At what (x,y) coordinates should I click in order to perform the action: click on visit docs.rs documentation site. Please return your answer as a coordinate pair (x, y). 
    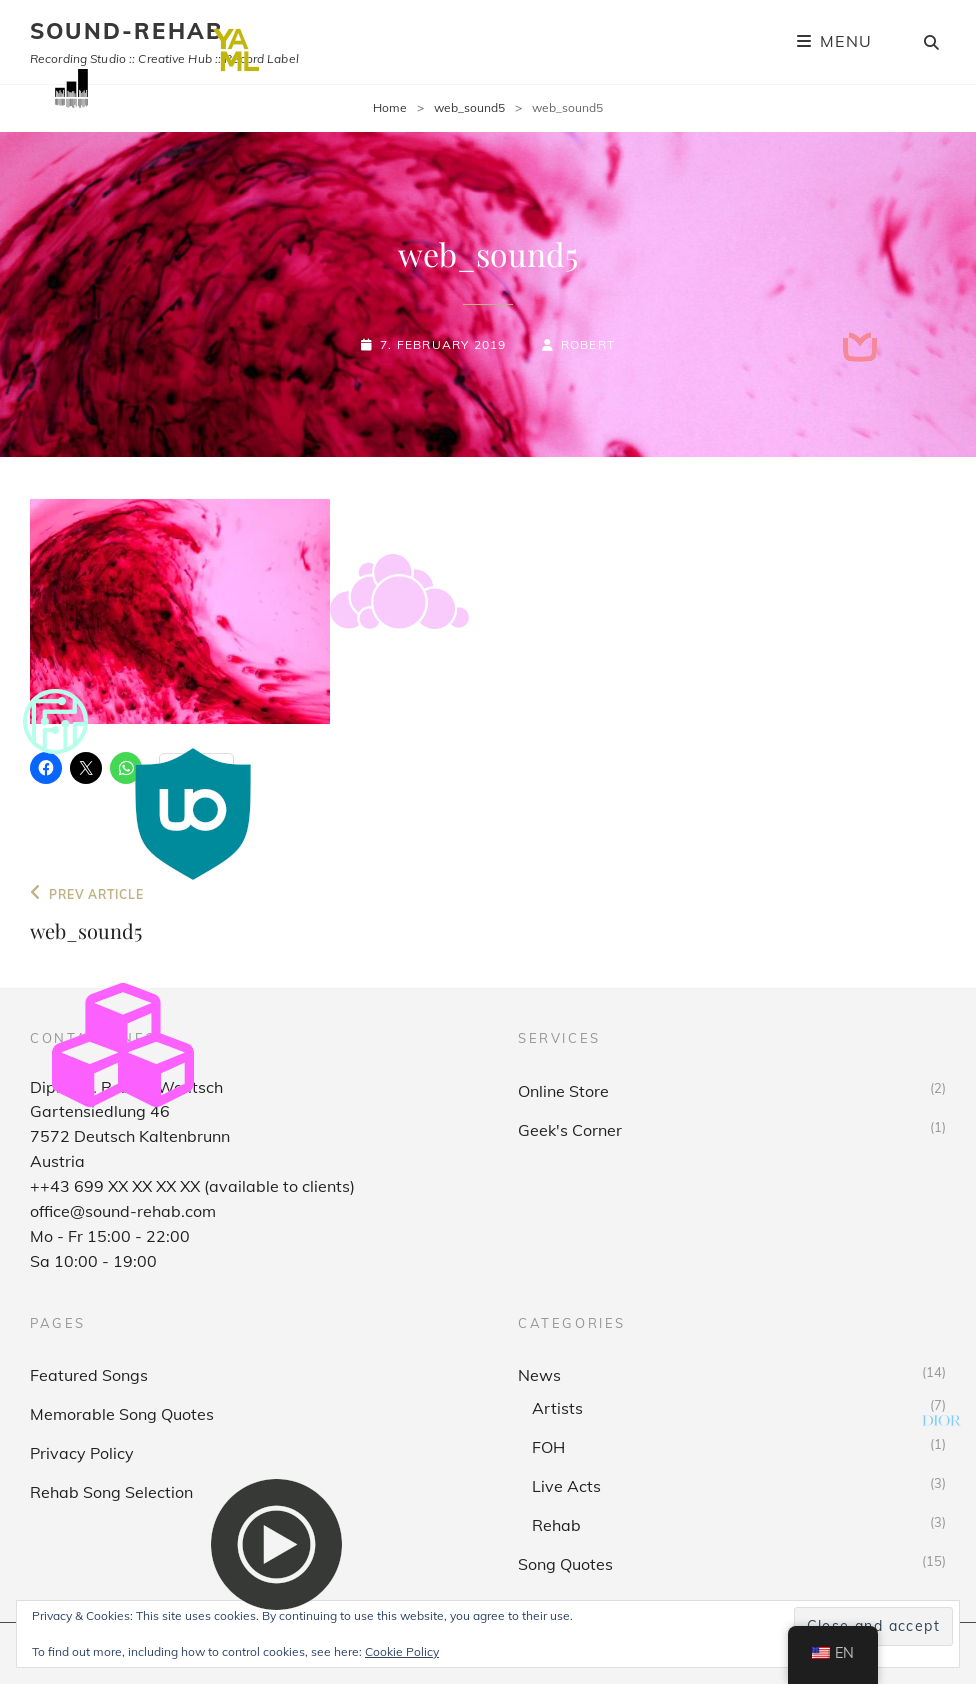
    Looking at the image, I should click on (123, 1045).